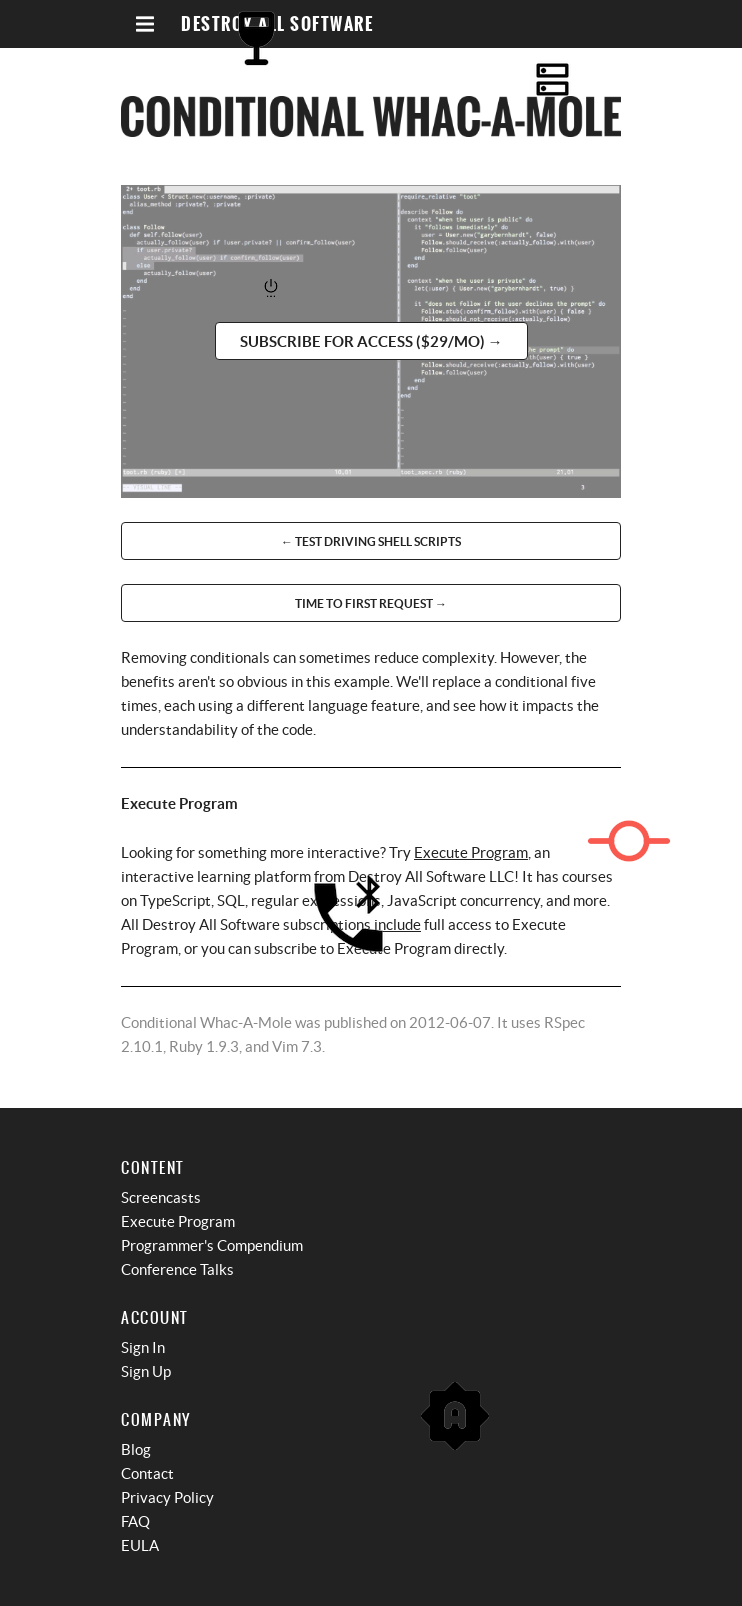 The height and width of the screenshot is (1606, 742). What do you see at coordinates (348, 917) in the screenshot?
I see `indicates an active call using a bluetooth speaker` at bounding box center [348, 917].